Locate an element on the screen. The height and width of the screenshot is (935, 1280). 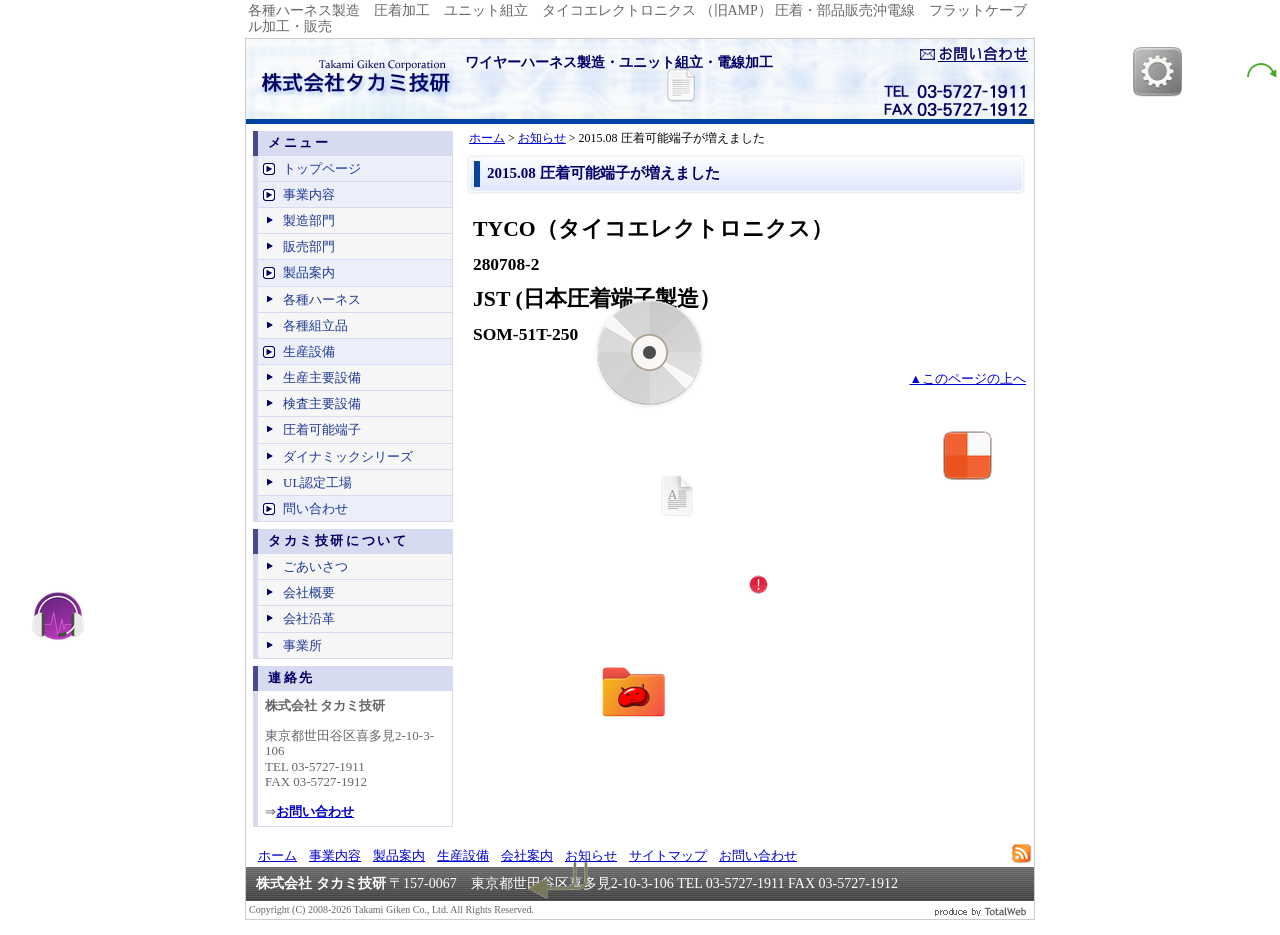
indicates an important alert or warning is located at coordinates (758, 584).